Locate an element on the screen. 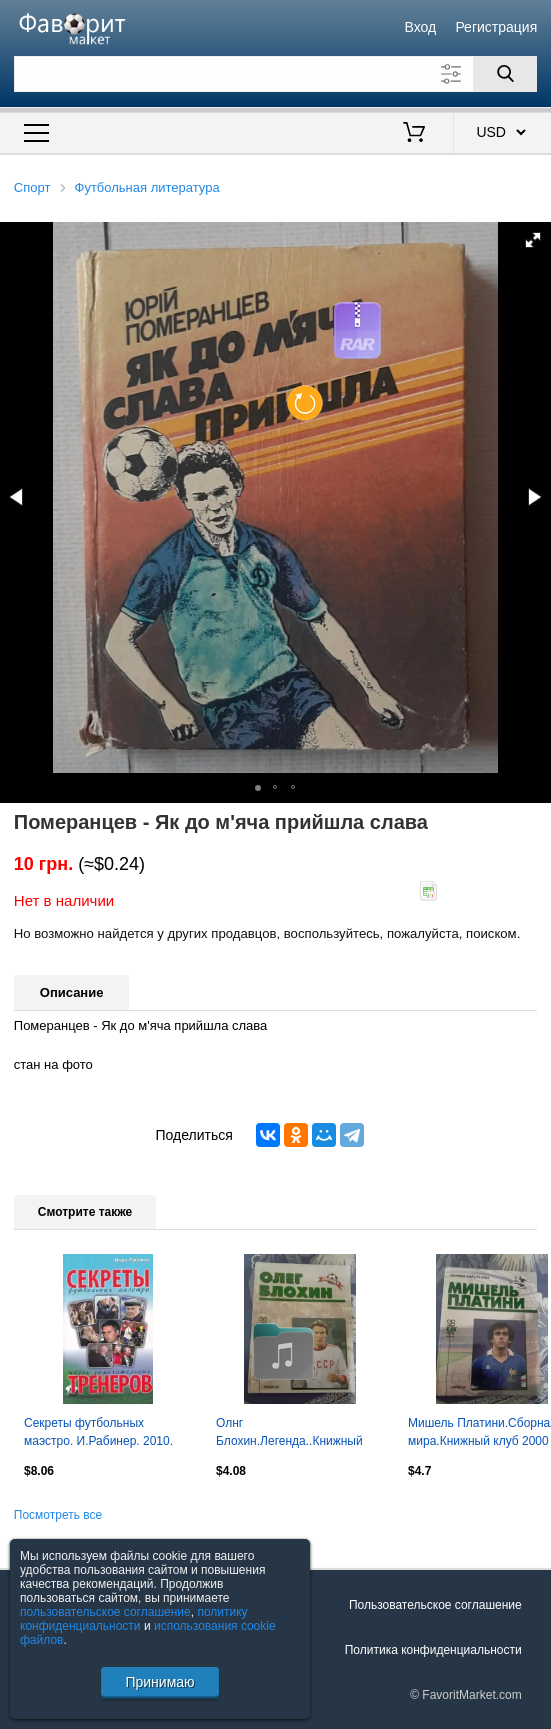 The width and height of the screenshot is (551, 1729). restart the system is located at coordinates (305, 403).